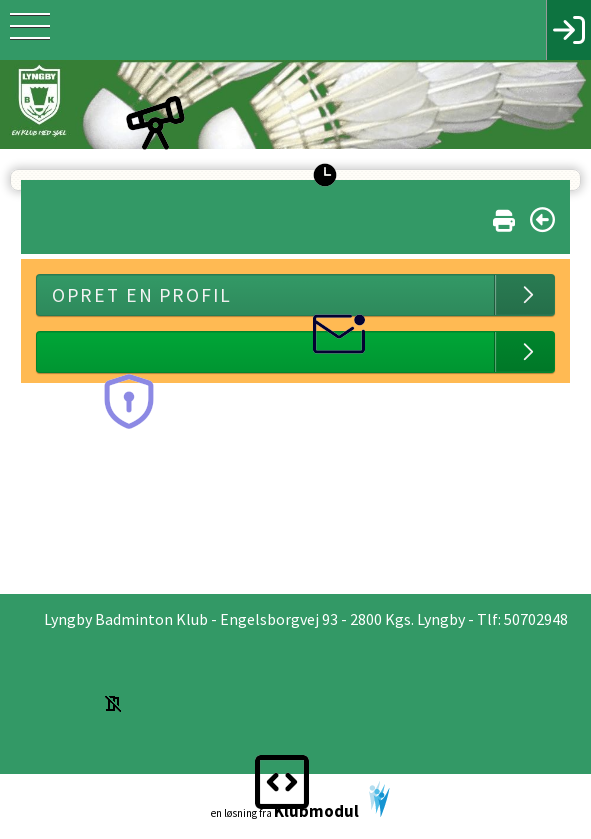 The height and width of the screenshot is (839, 591). I want to click on indicates secure or encrypted content, so click(129, 402).